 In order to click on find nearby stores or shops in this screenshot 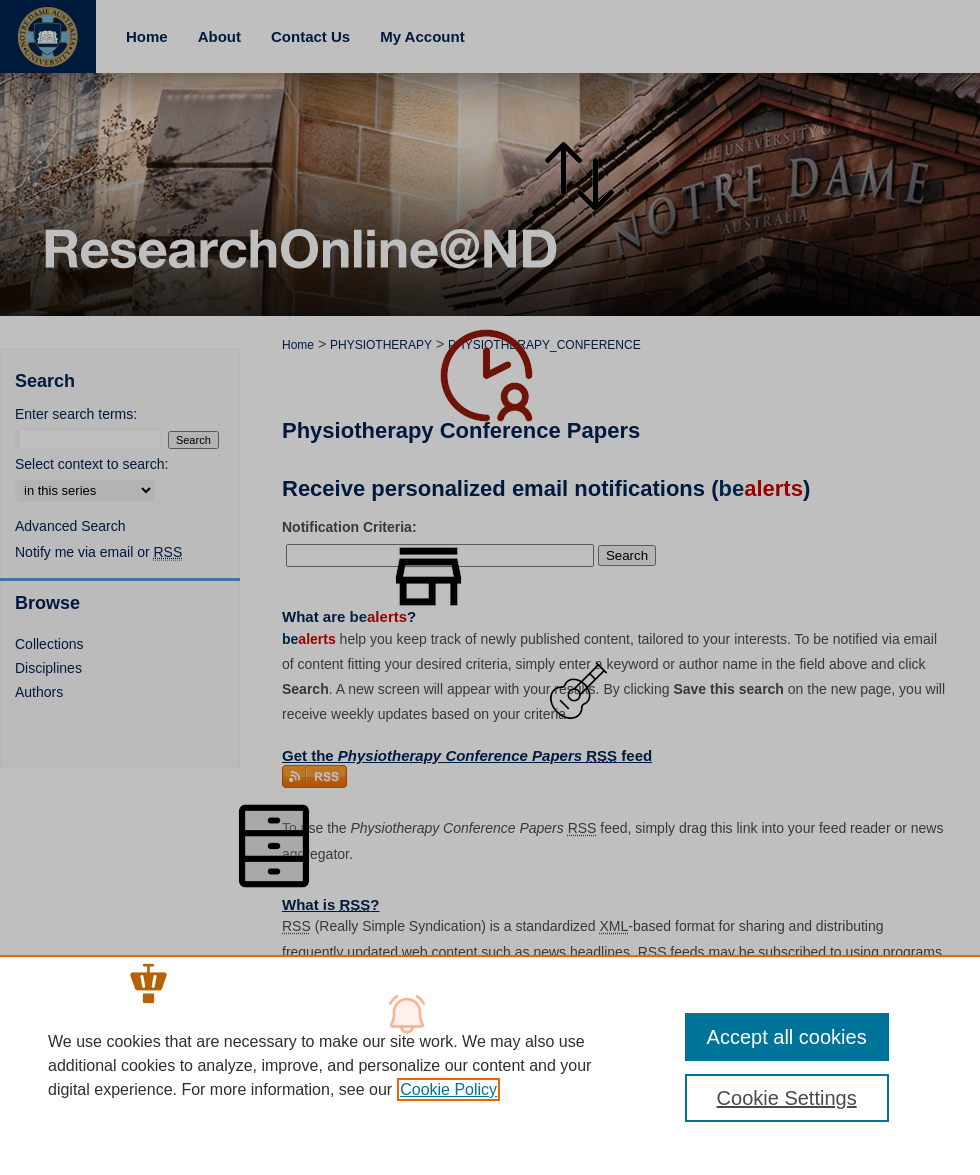, I will do `click(428, 576)`.